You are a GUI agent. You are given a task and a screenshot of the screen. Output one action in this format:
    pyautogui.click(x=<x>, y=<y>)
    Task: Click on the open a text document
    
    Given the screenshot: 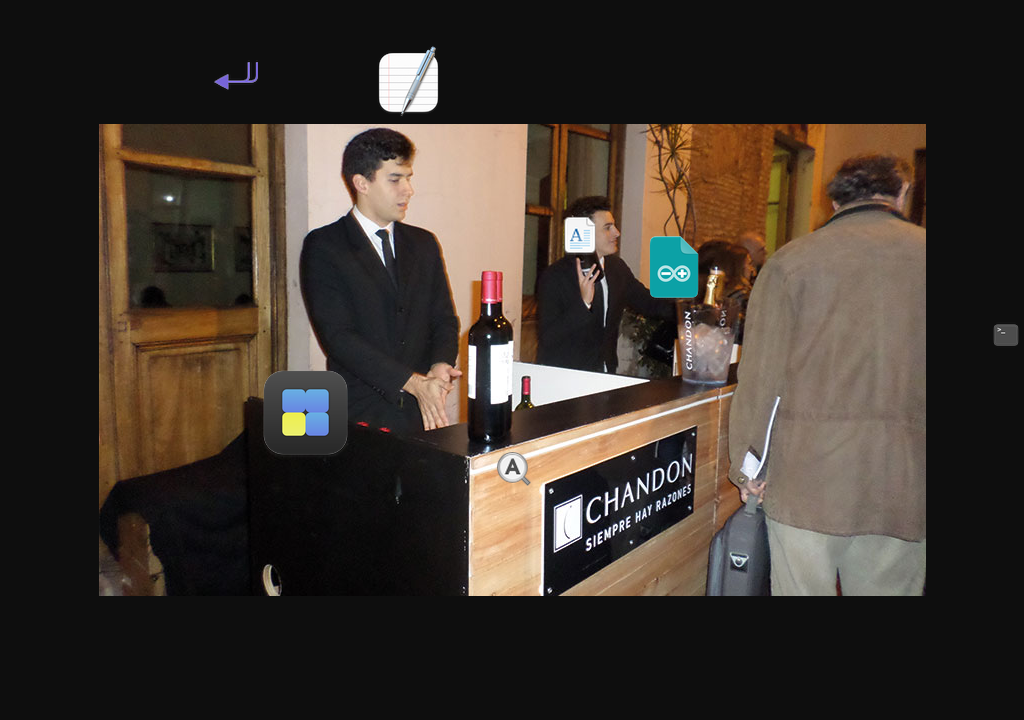 What is the action you would take?
    pyautogui.click(x=580, y=235)
    